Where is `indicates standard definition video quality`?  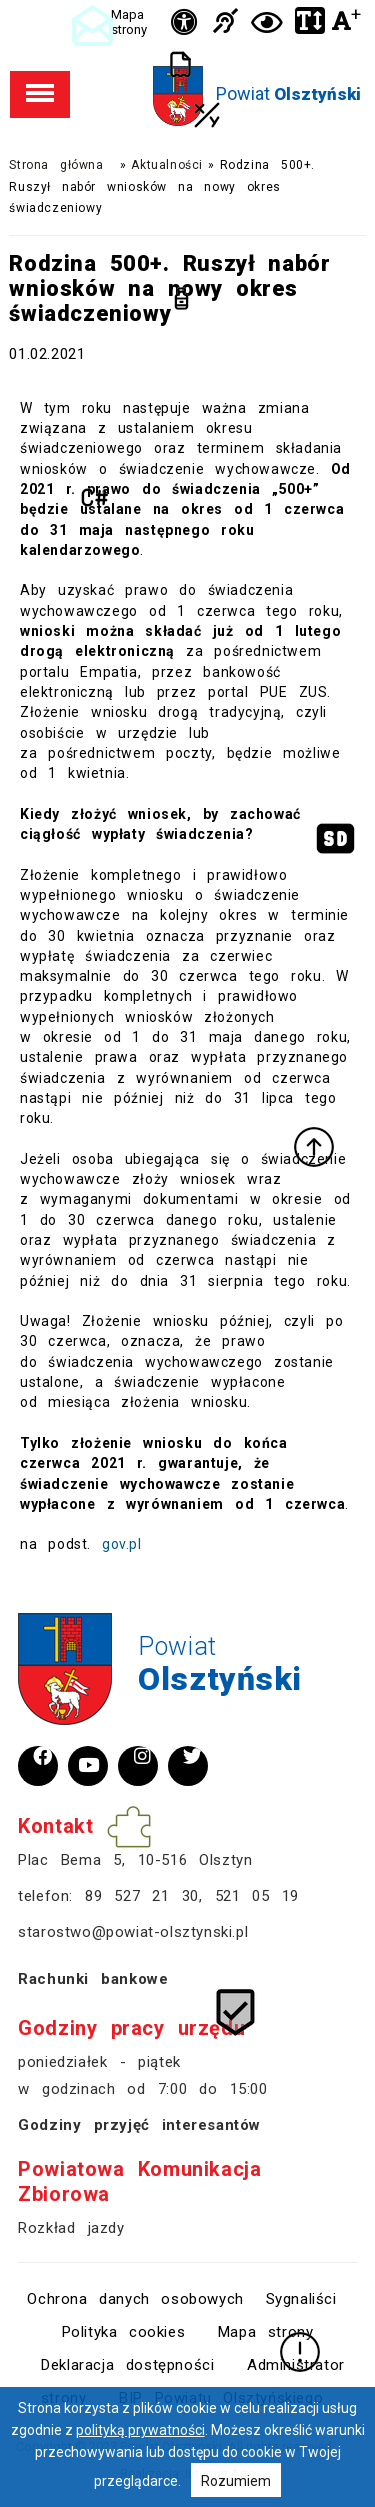 indicates standard definition video quality is located at coordinates (335, 838).